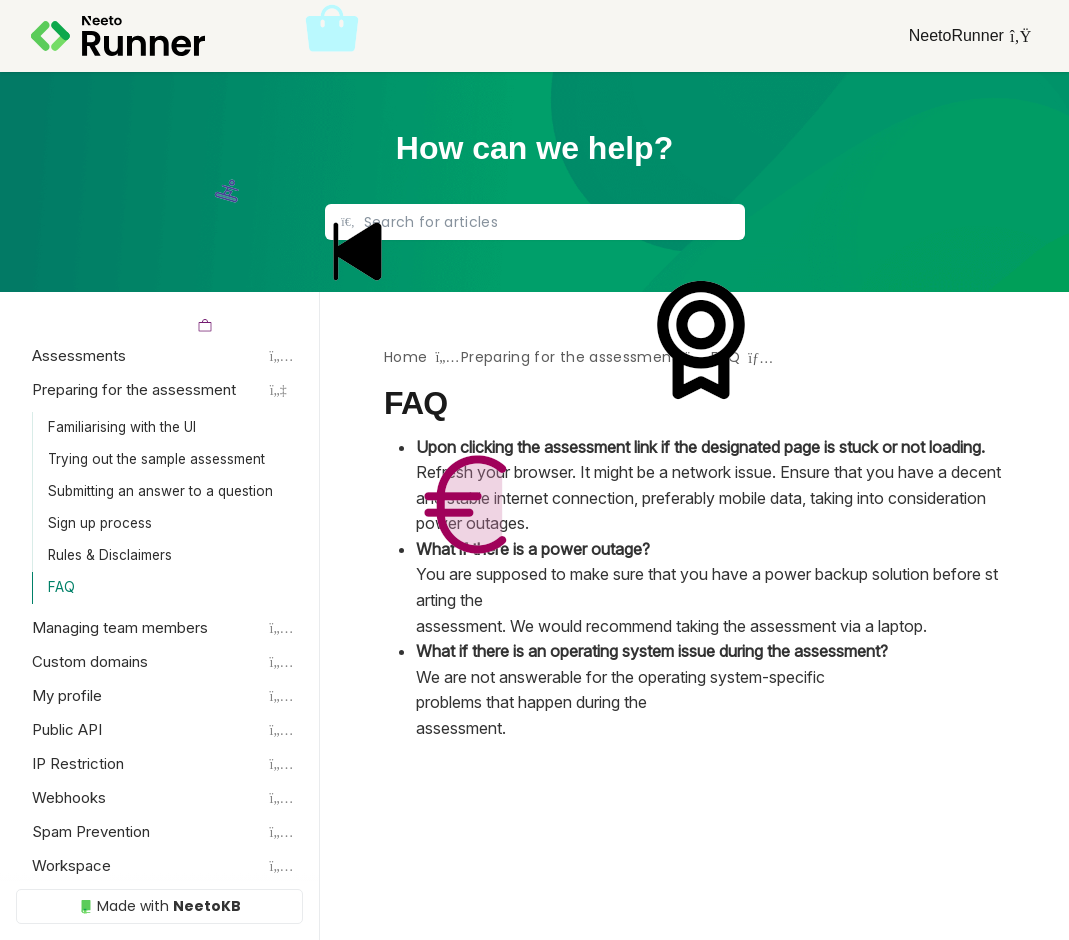  Describe the element at coordinates (701, 340) in the screenshot. I see `view achievements or awards` at that location.